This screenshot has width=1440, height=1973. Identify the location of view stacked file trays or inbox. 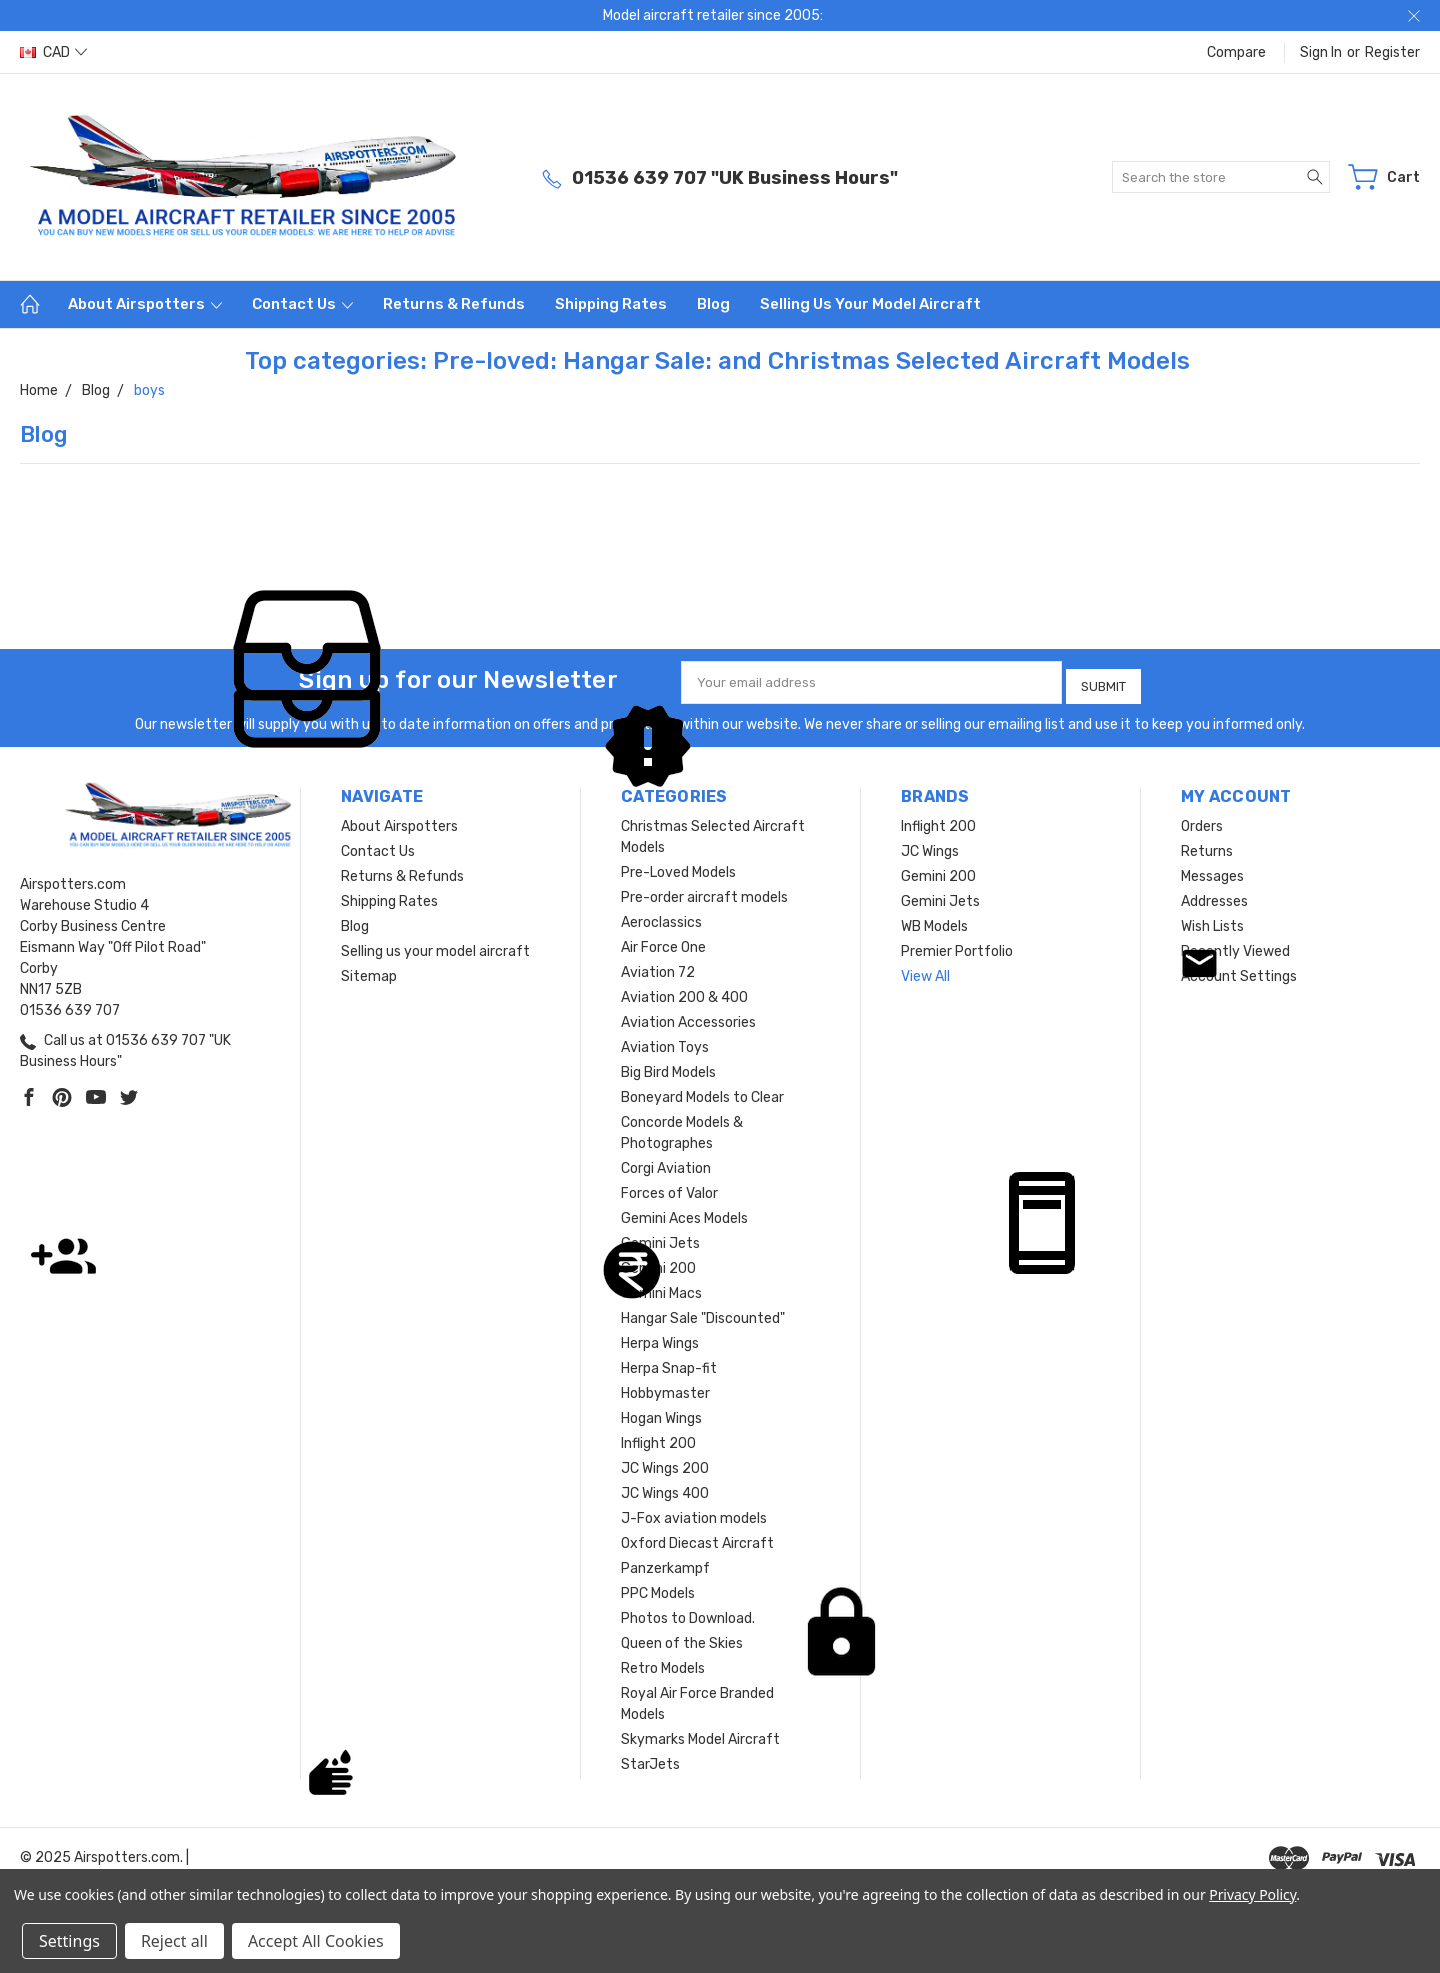
(307, 669).